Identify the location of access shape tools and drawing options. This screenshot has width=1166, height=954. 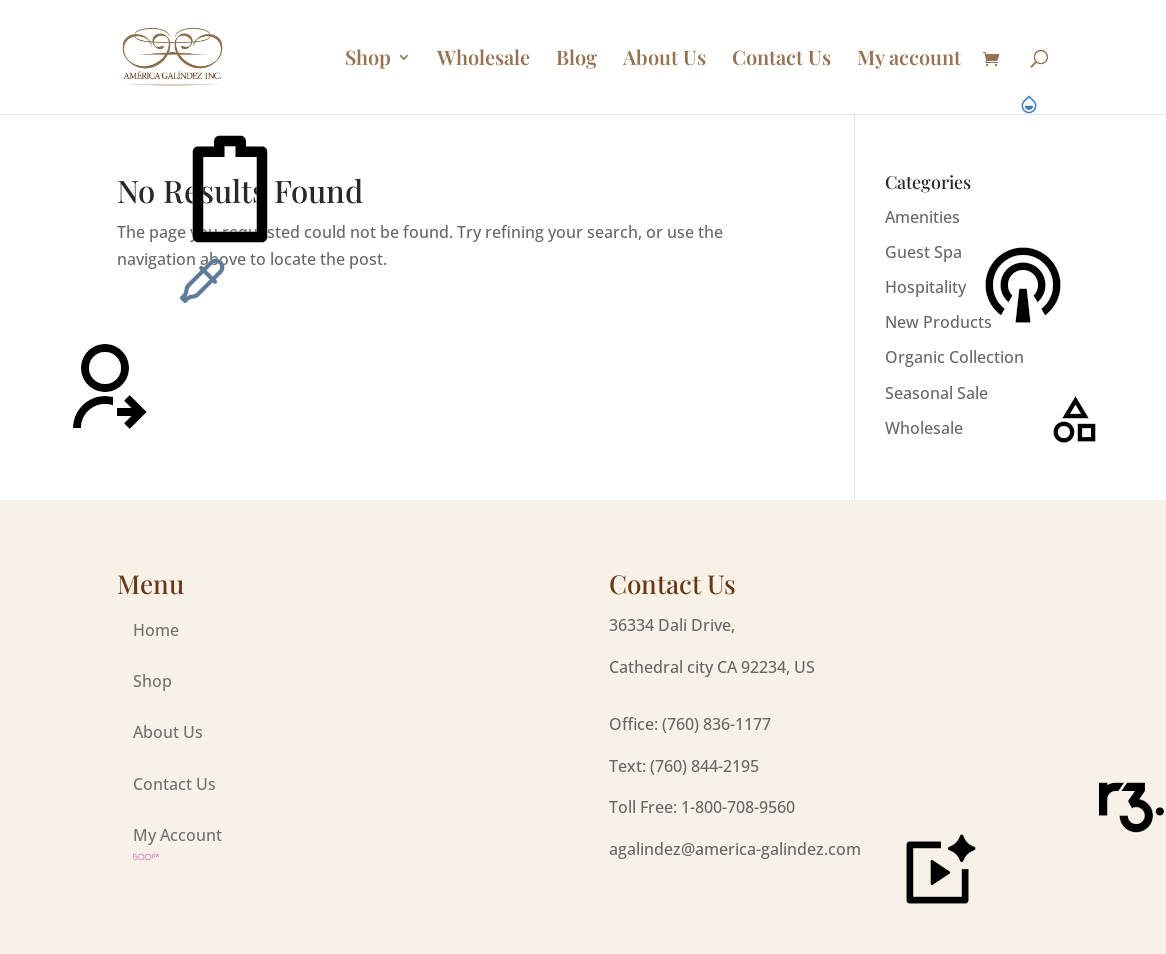
(1075, 420).